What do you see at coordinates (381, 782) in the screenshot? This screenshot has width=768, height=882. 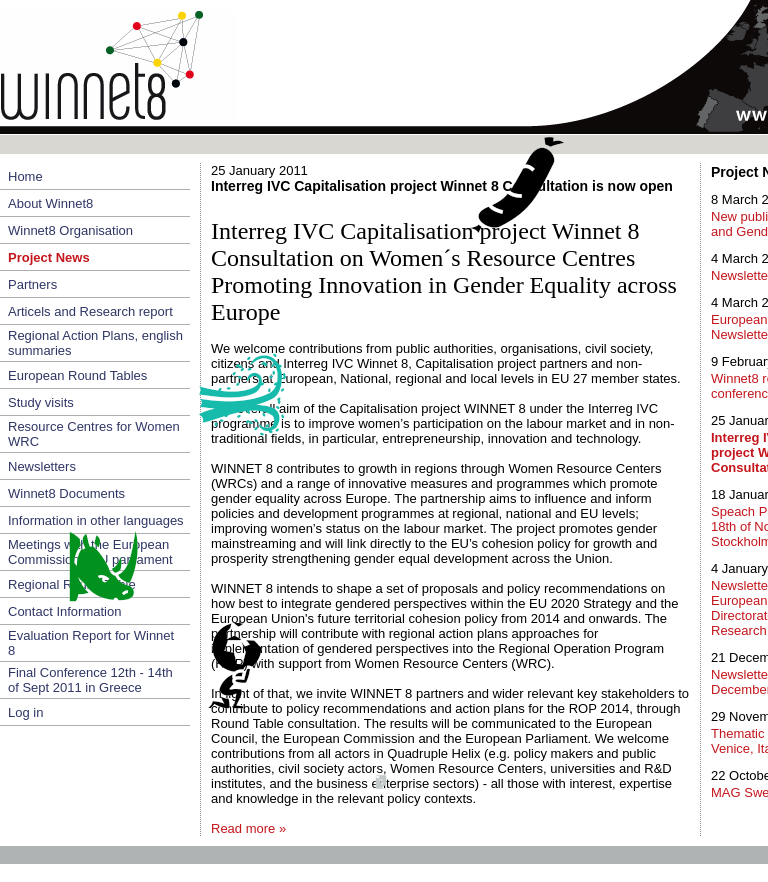 I see `playing card: 8 of hearts` at bounding box center [381, 782].